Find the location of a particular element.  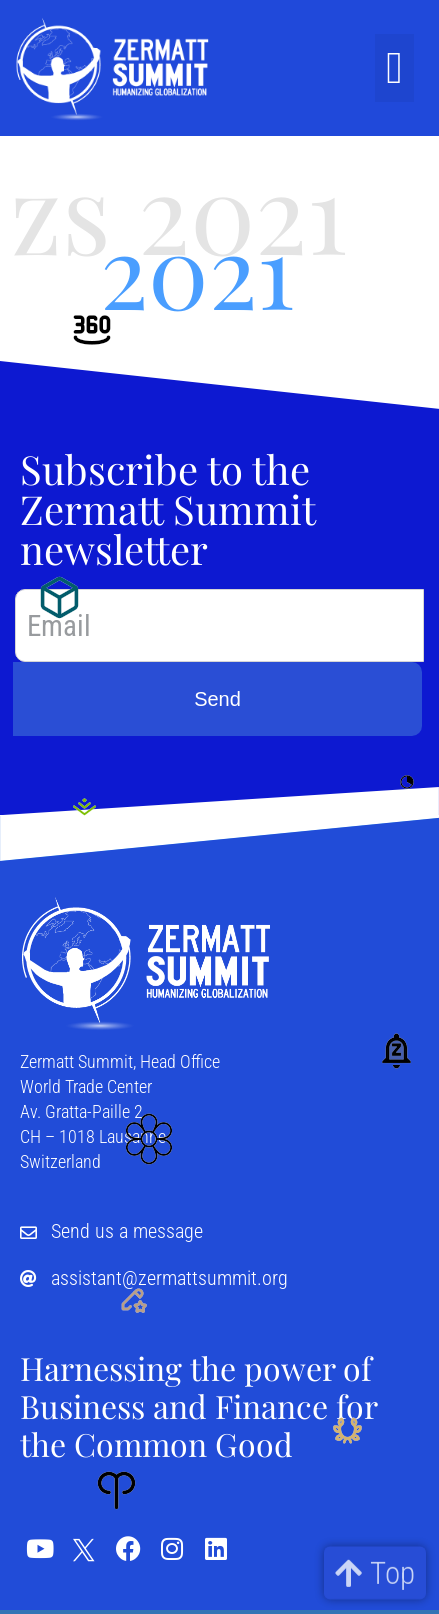

view 360-degree panoramic content is located at coordinates (92, 330).